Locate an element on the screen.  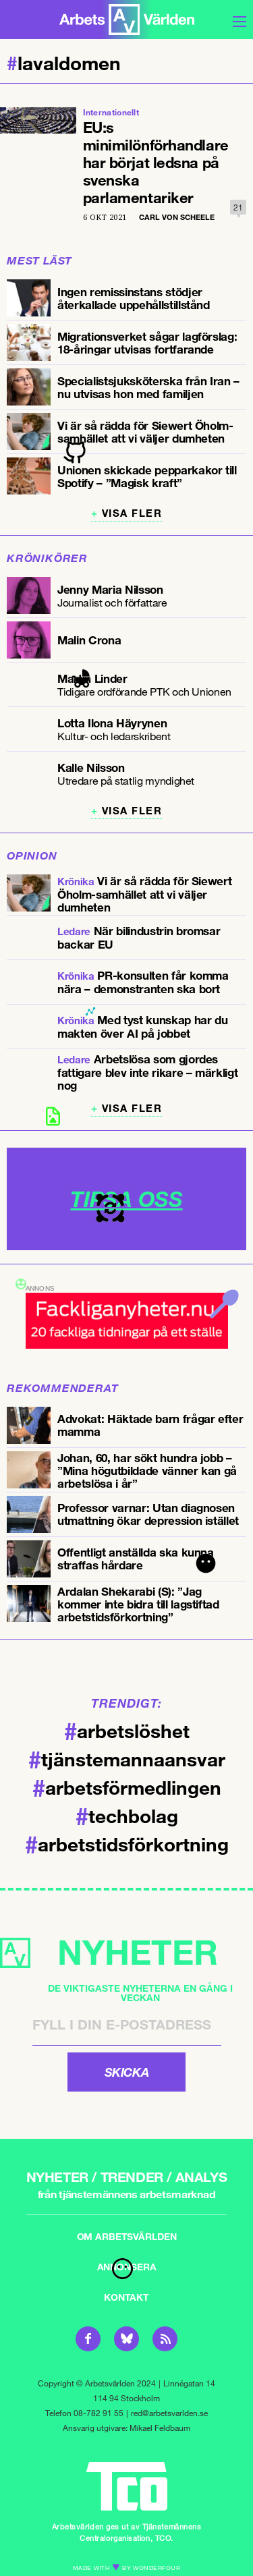
access food or dining settings is located at coordinates (224, 1304).